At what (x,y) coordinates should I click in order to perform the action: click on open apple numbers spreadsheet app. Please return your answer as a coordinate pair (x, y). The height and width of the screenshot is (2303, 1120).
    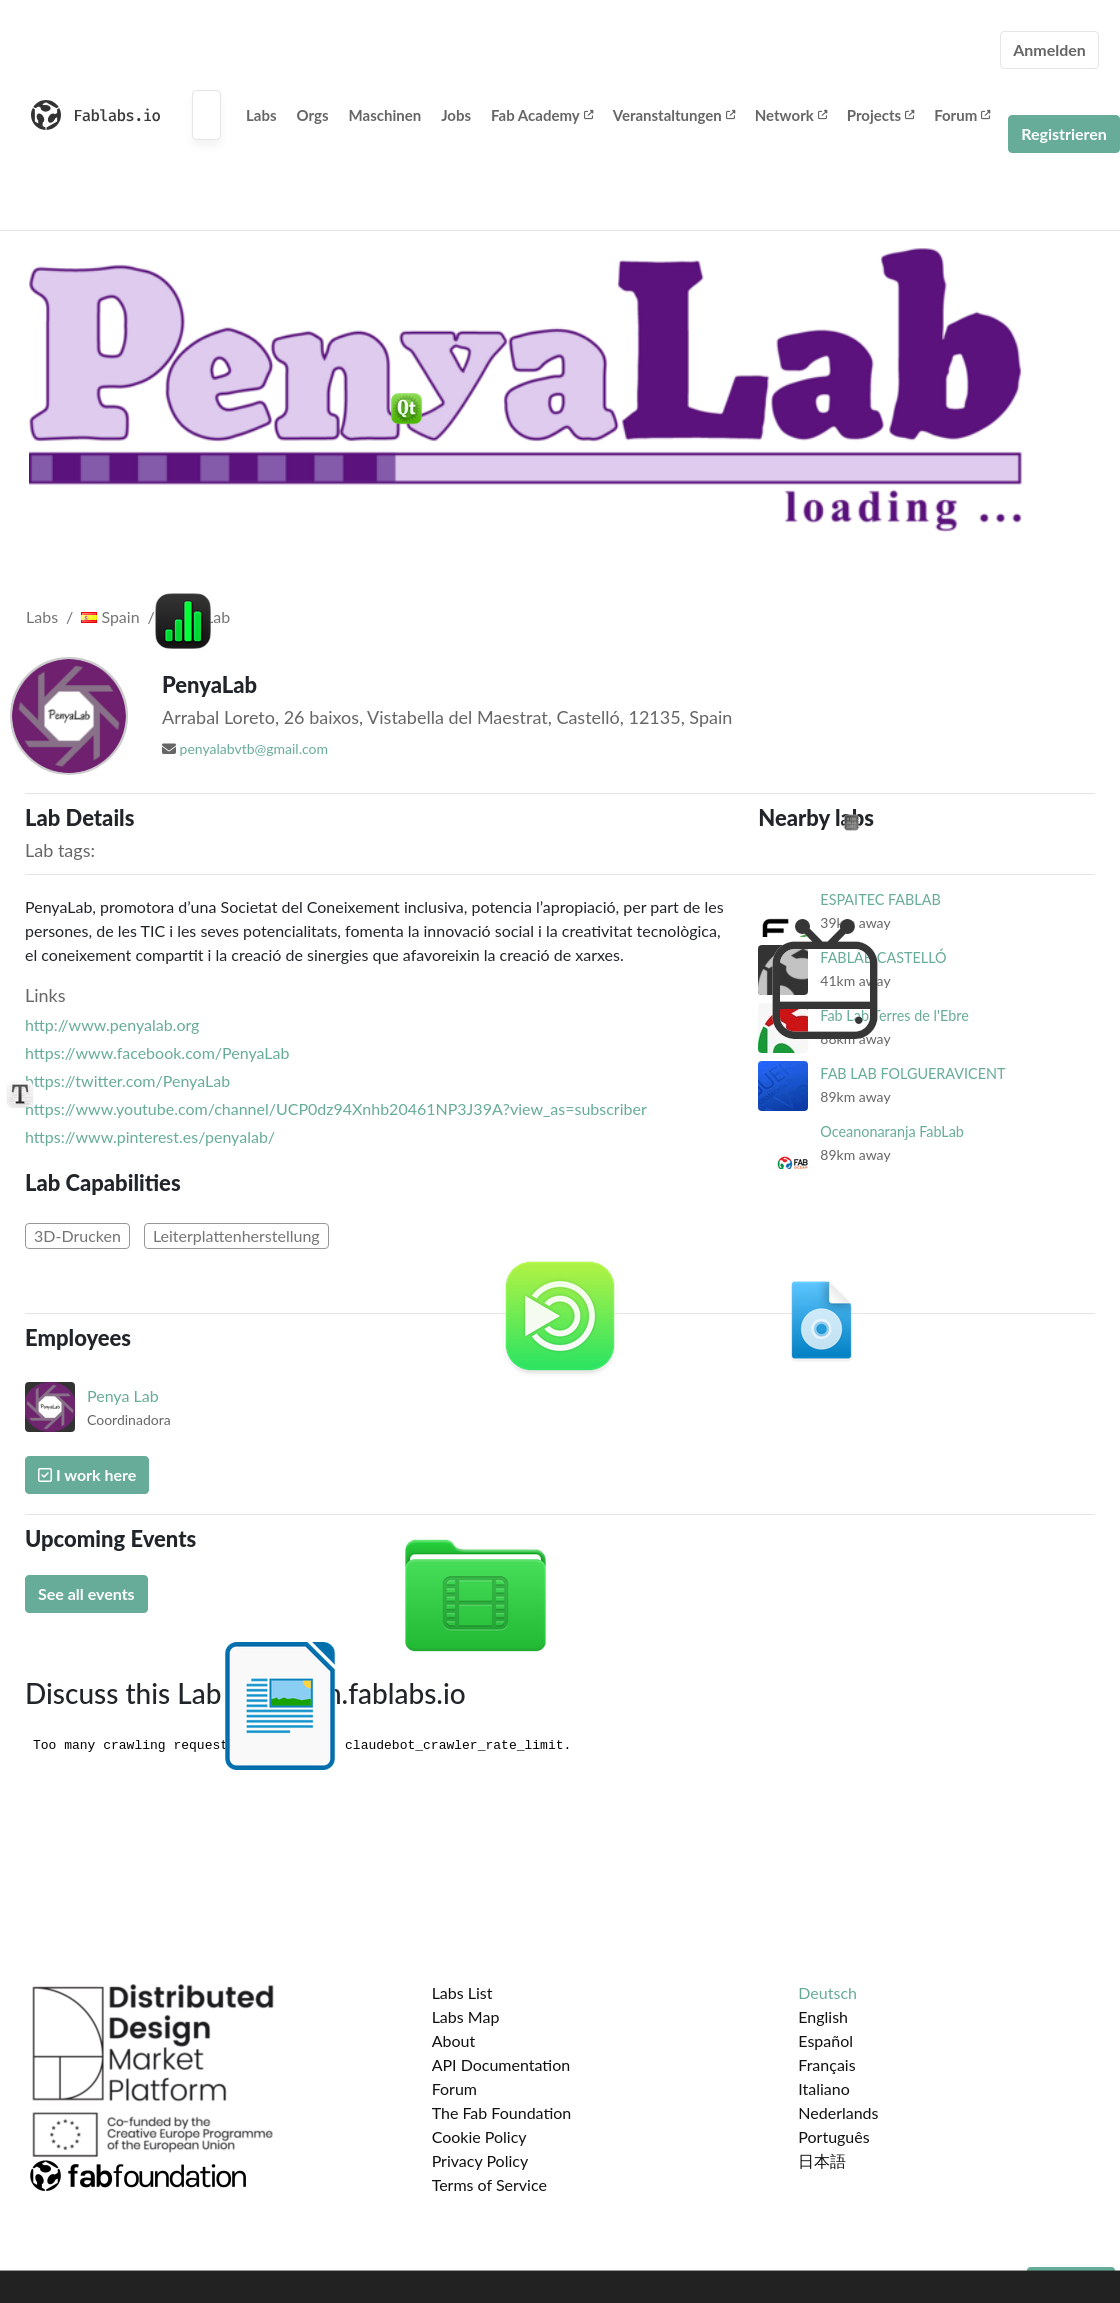
    Looking at the image, I should click on (183, 621).